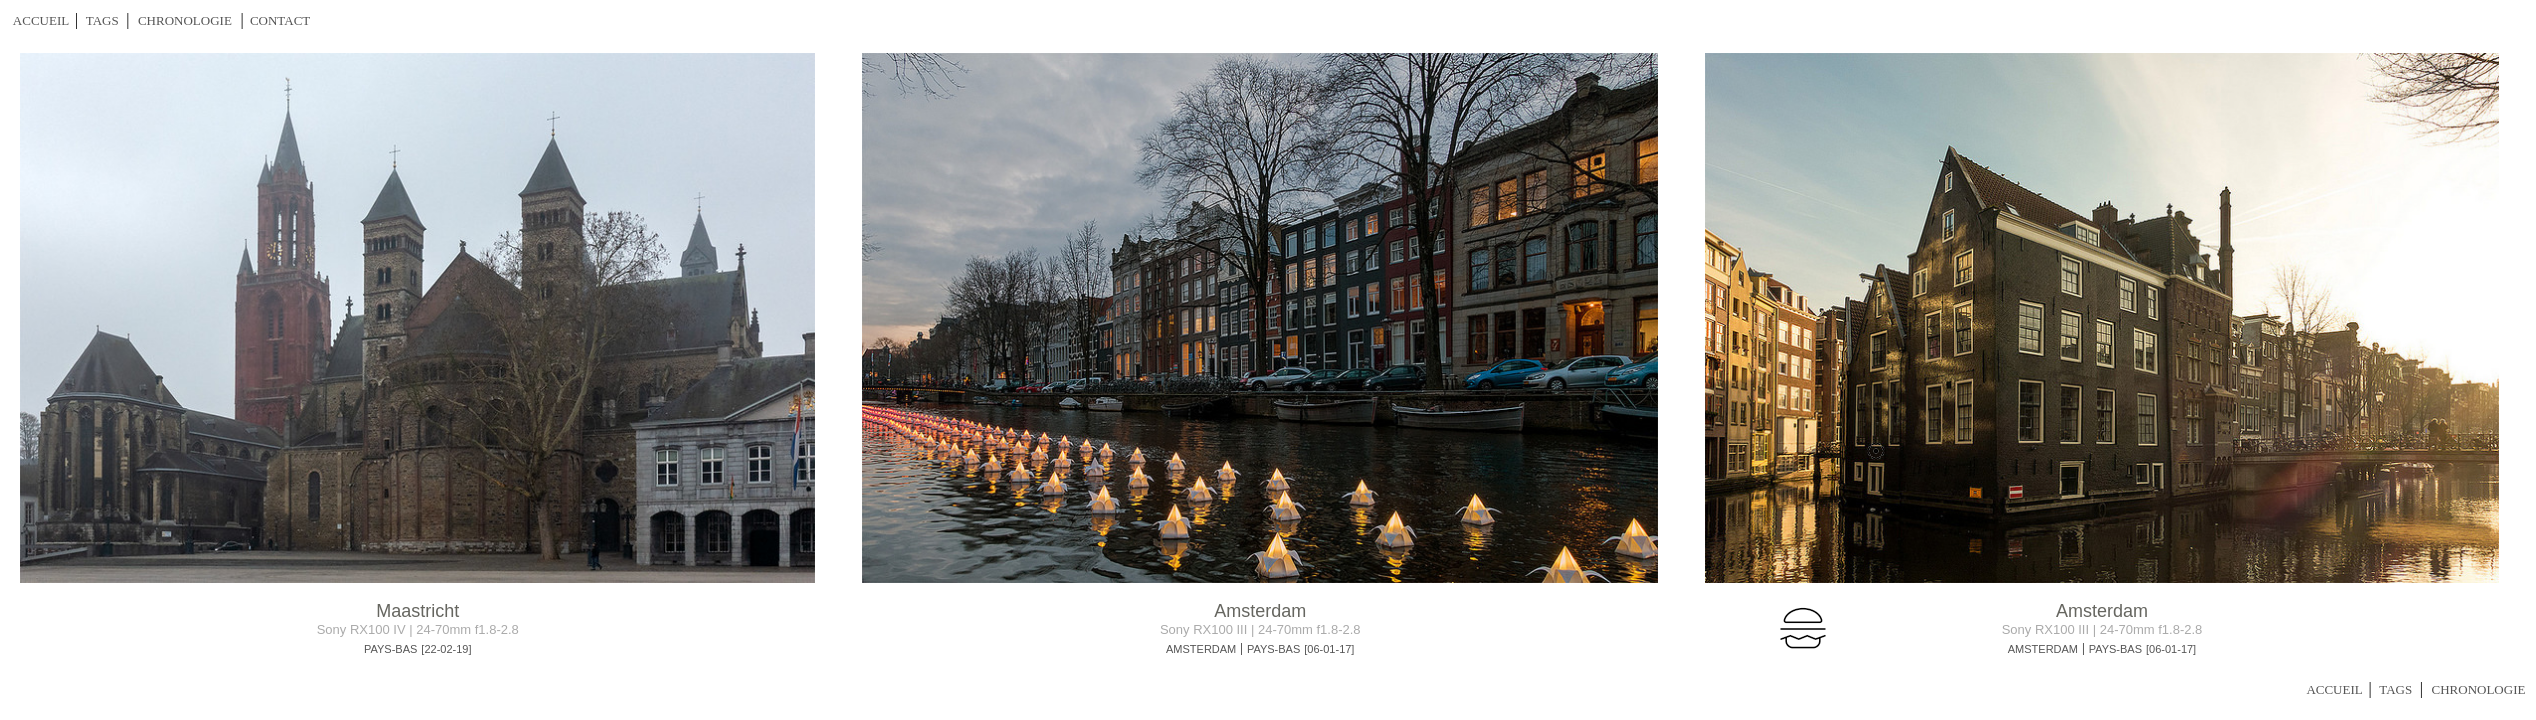 This screenshot has height=720, width=2536. What do you see at coordinates (1876, 451) in the screenshot?
I see `apply tilt-shift blur effect to photo` at bounding box center [1876, 451].